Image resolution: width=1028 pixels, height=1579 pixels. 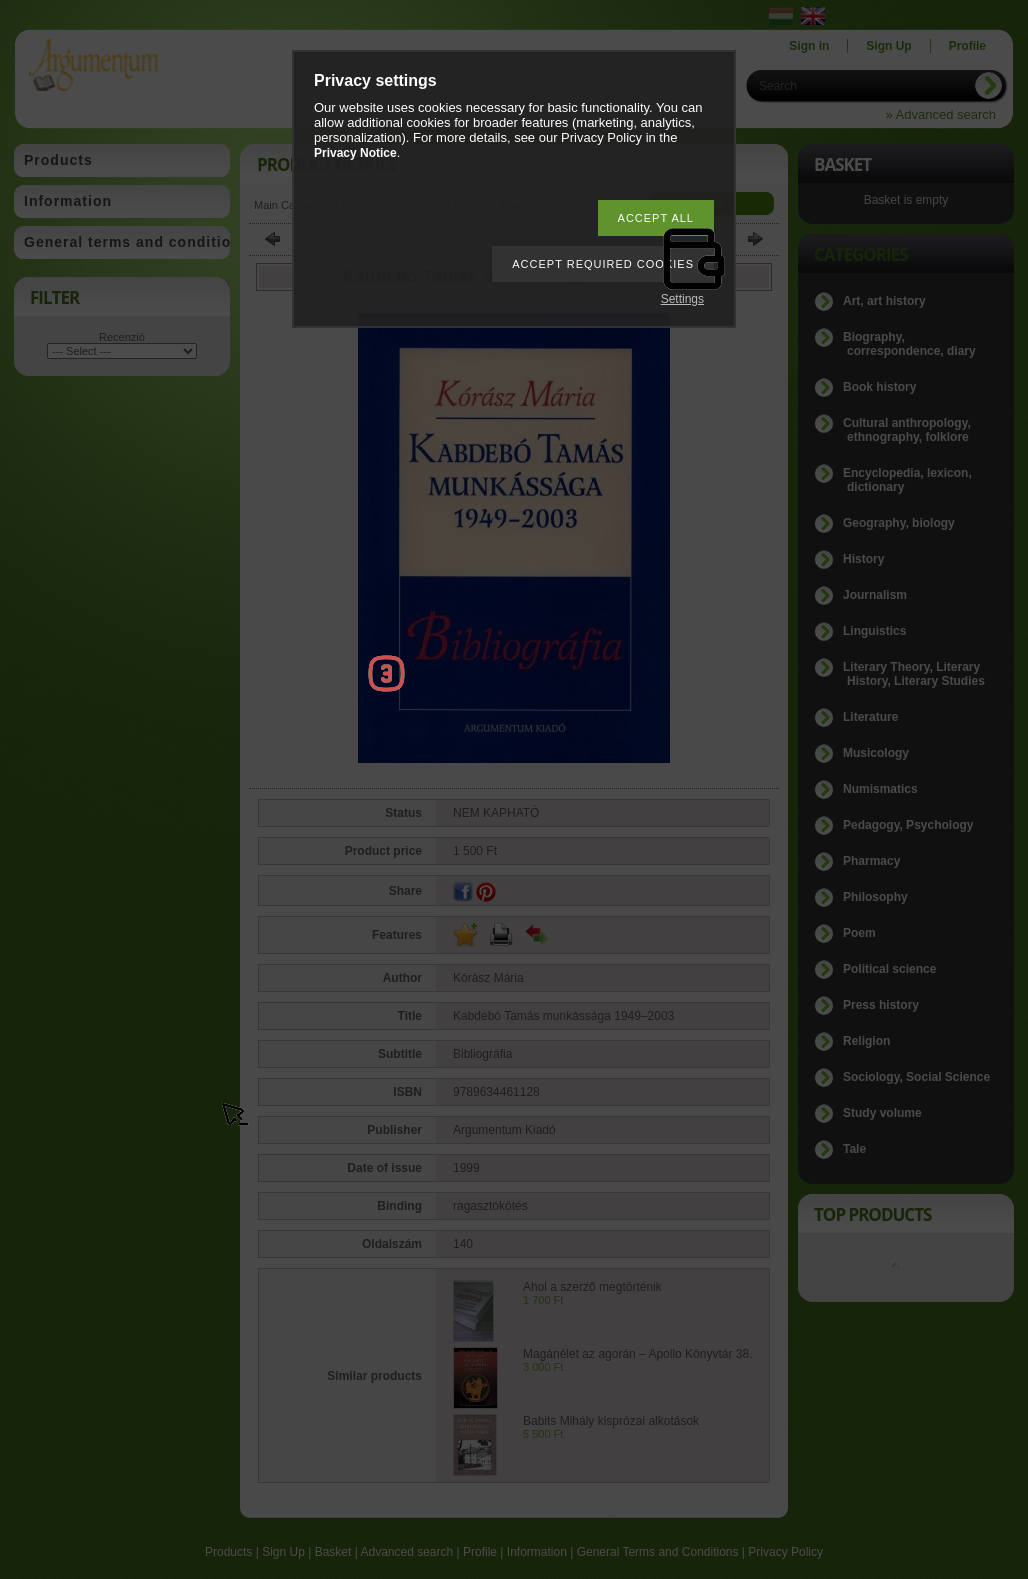 What do you see at coordinates (386, 673) in the screenshot?
I see `indicates step 3 in a multi-step process` at bounding box center [386, 673].